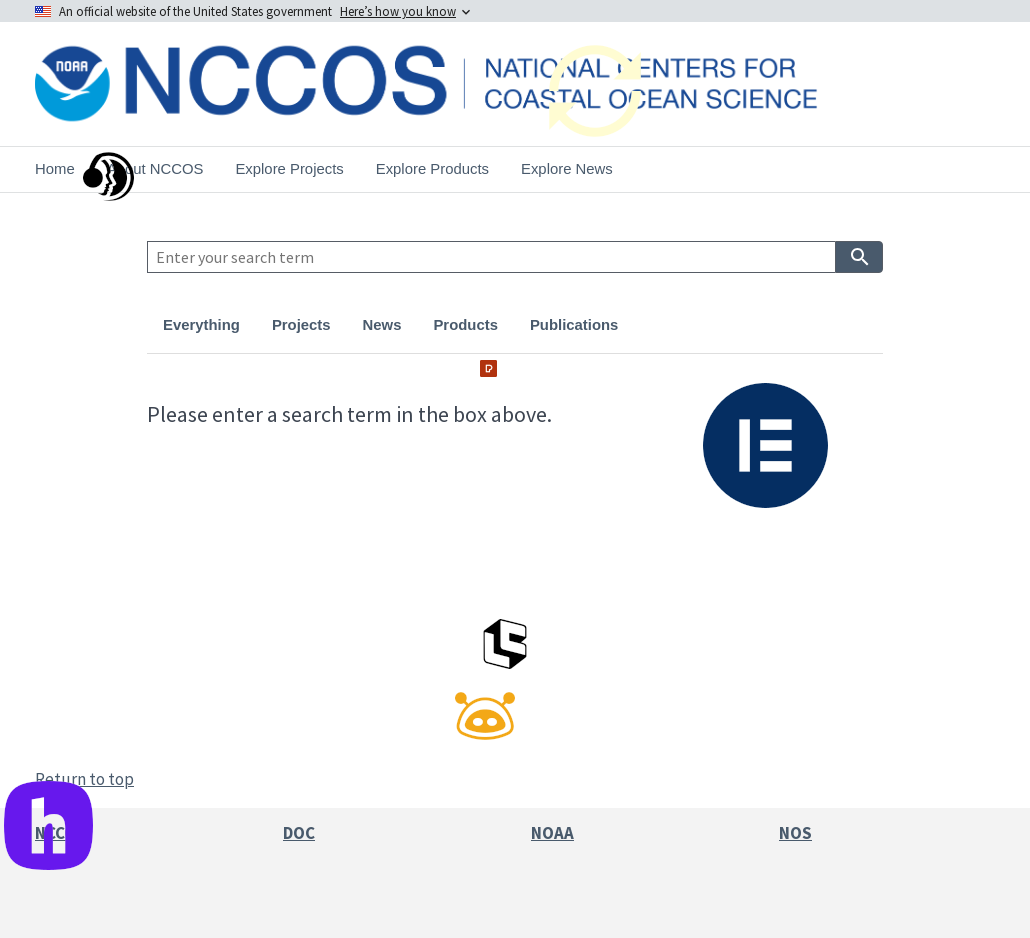 The height and width of the screenshot is (938, 1030). What do you see at coordinates (505, 644) in the screenshot?
I see `loot crate subscription service logo` at bounding box center [505, 644].